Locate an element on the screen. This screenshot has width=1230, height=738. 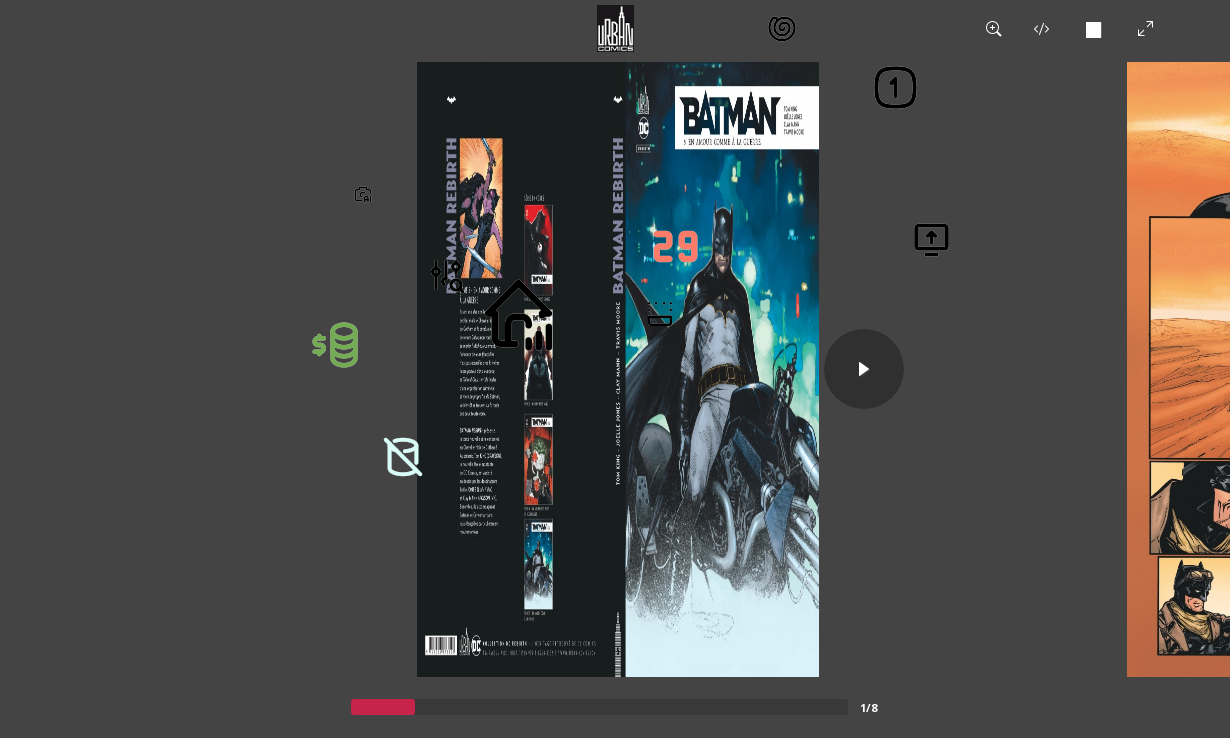
access AI-powered camera features is located at coordinates (363, 194).